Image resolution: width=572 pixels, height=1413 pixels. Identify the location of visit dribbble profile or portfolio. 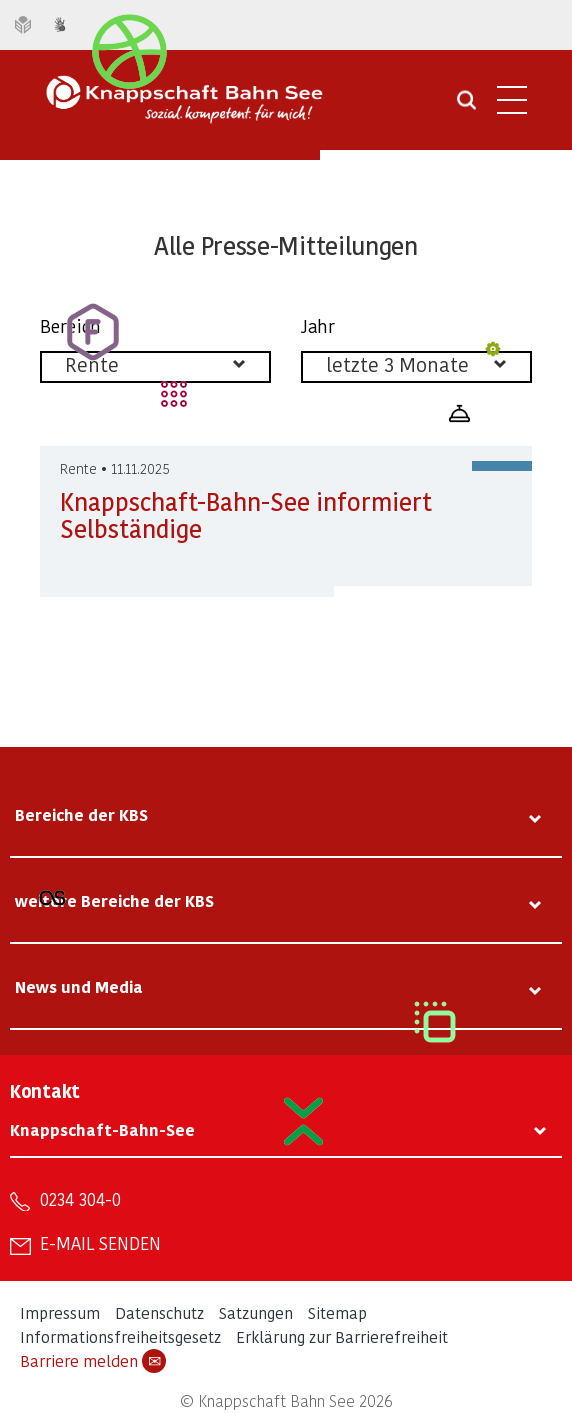
(129, 51).